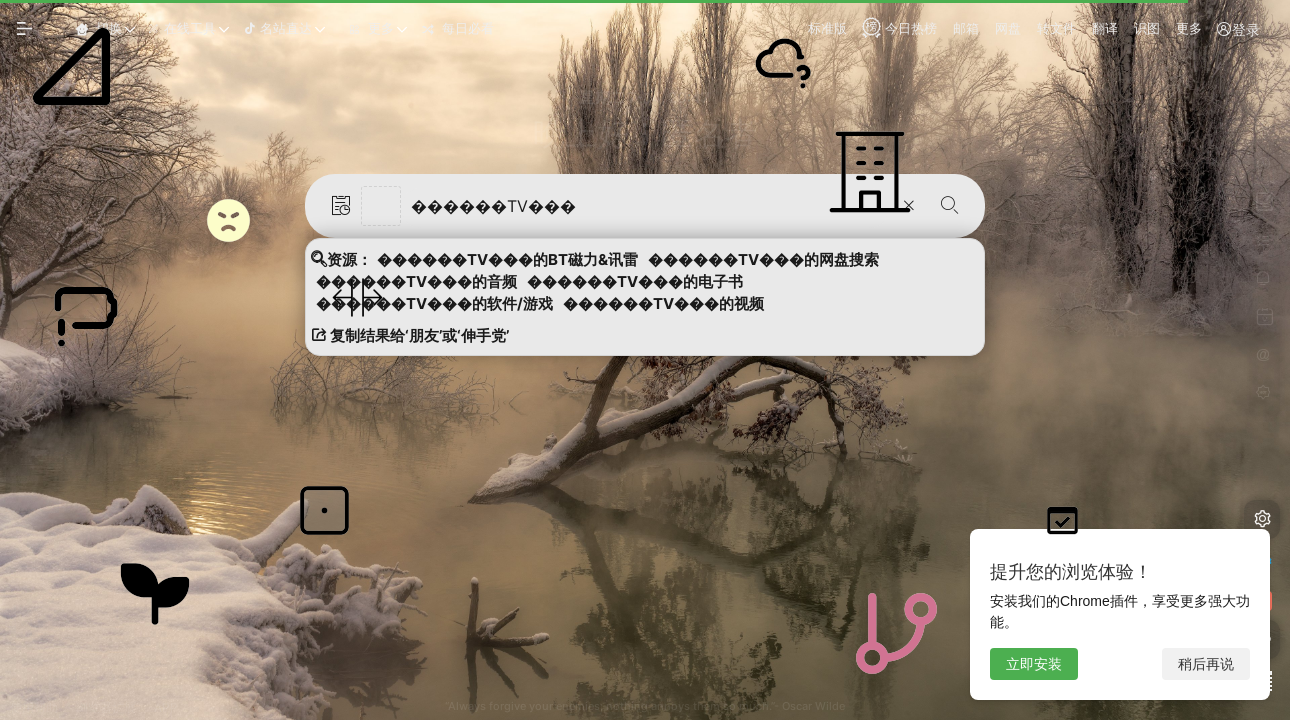 This screenshot has height=720, width=1290. I want to click on split view horizontally, so click(357, 297).